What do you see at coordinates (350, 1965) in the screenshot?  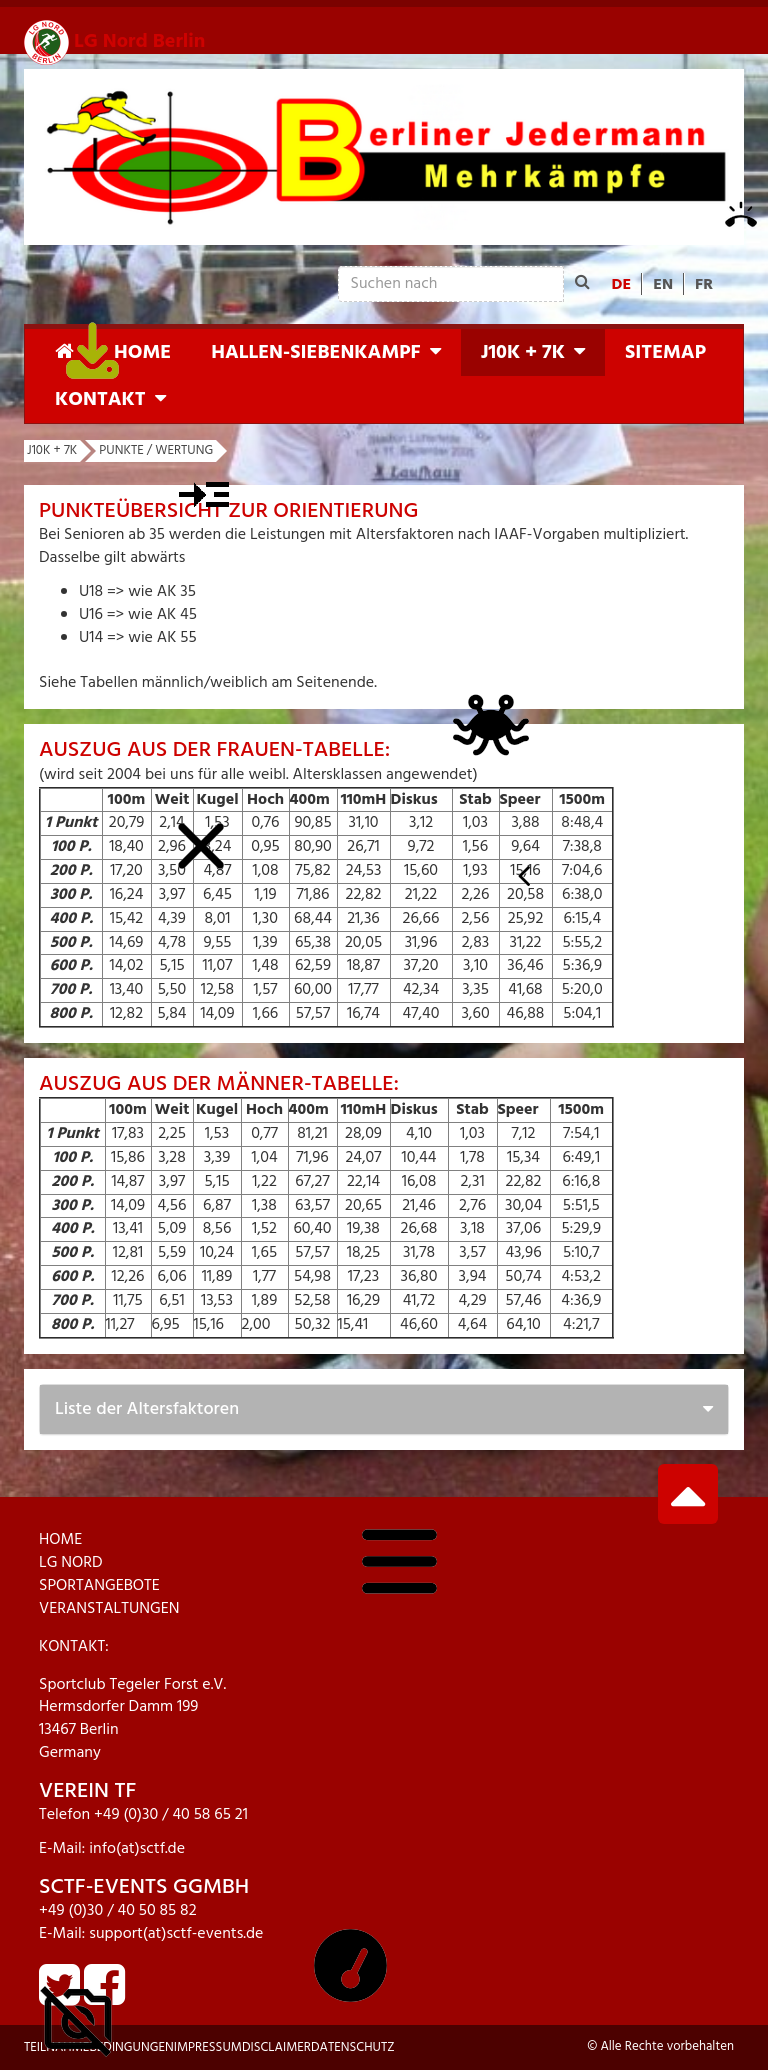 I see `view system performance or speed metrics` at bounding box center [350, 1965].